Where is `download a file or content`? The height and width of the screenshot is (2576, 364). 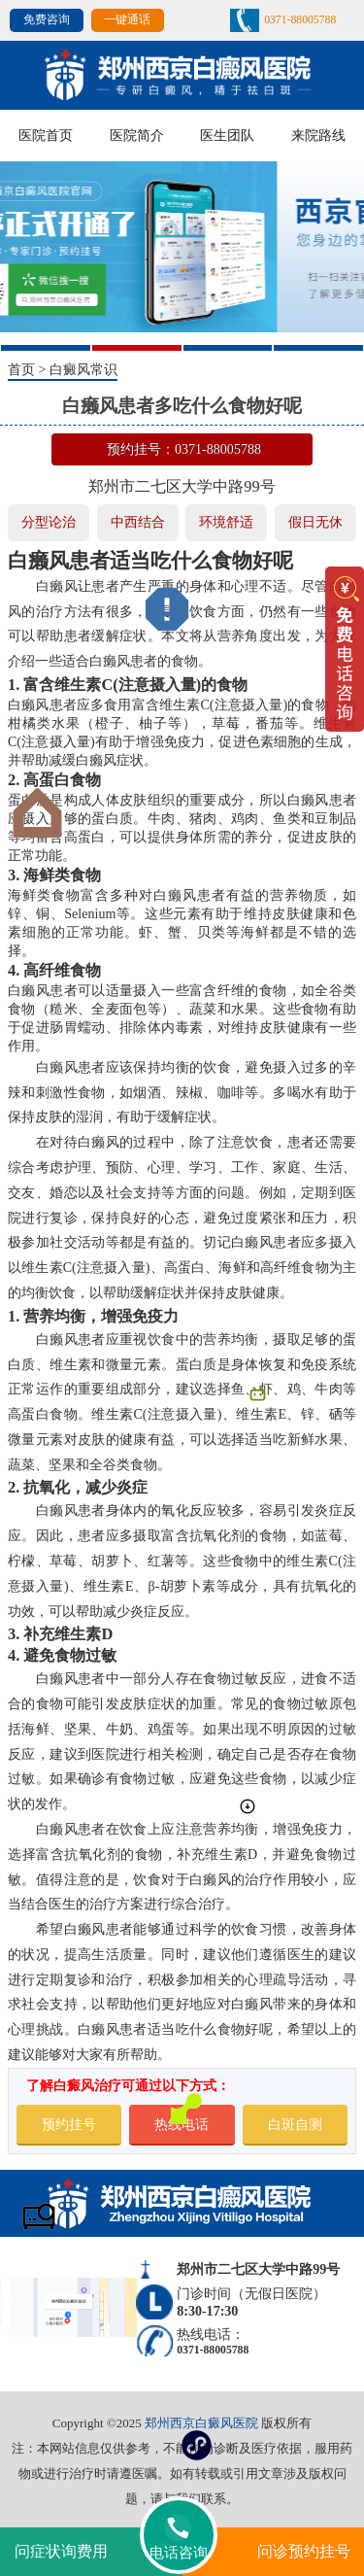
download a file or content is located at coordinates (248, 1806).